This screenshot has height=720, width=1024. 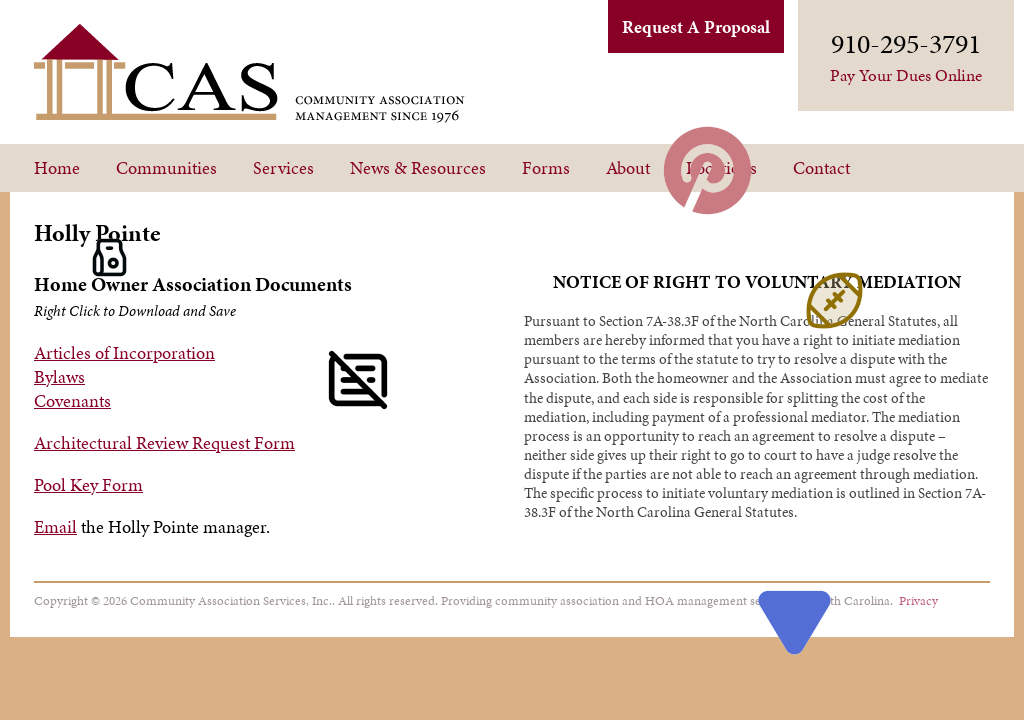 I want to click on open Pinterest app, so click(x=707, y=170).